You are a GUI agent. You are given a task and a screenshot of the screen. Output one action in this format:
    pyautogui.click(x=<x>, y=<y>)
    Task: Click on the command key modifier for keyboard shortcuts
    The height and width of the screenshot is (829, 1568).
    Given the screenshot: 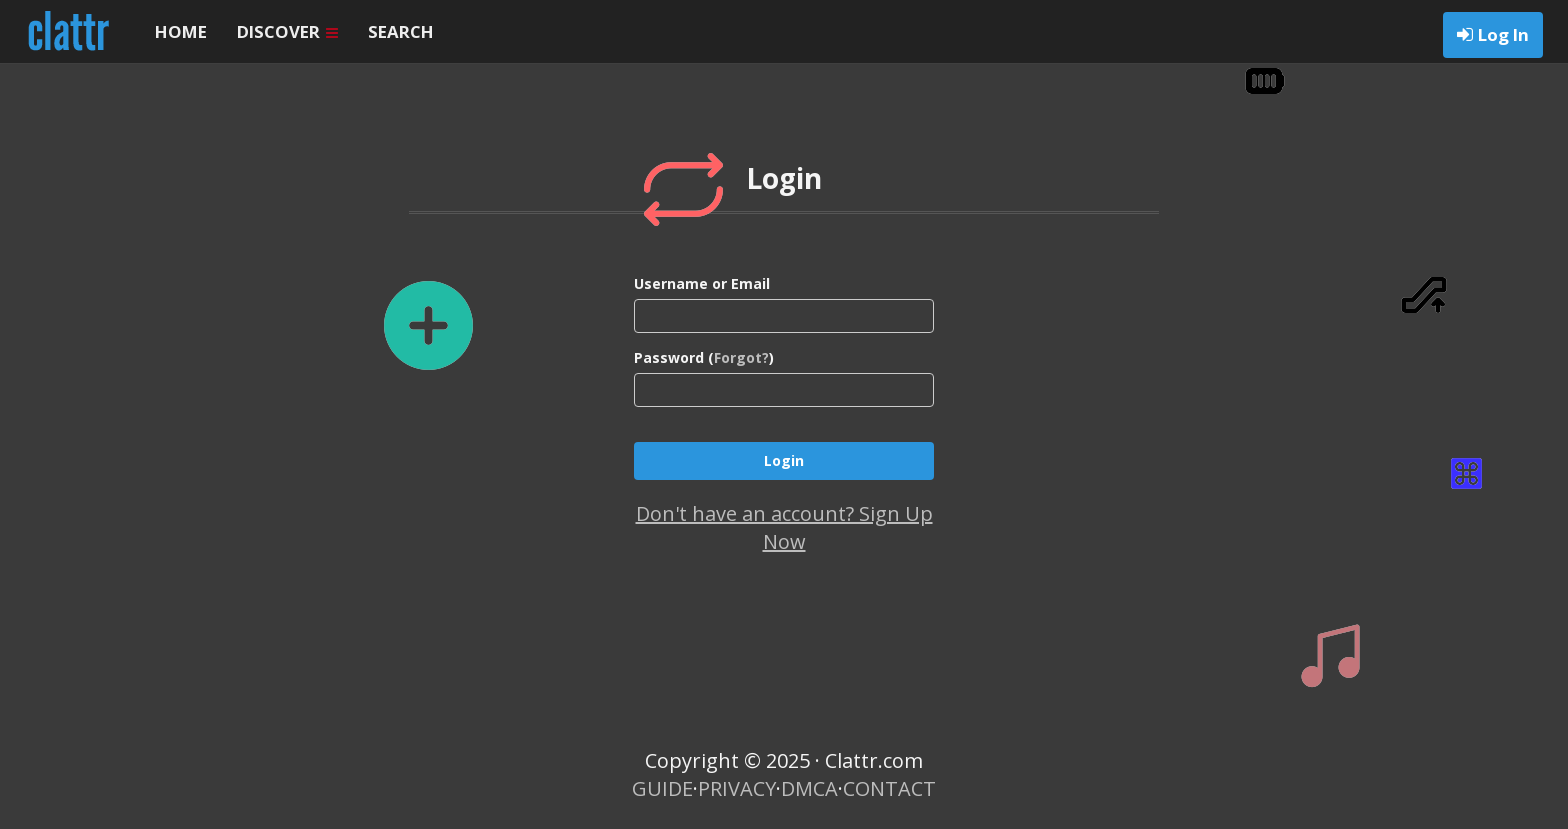 What is the action you would take?
    pyautogui.click(x=1466, y=473)
    